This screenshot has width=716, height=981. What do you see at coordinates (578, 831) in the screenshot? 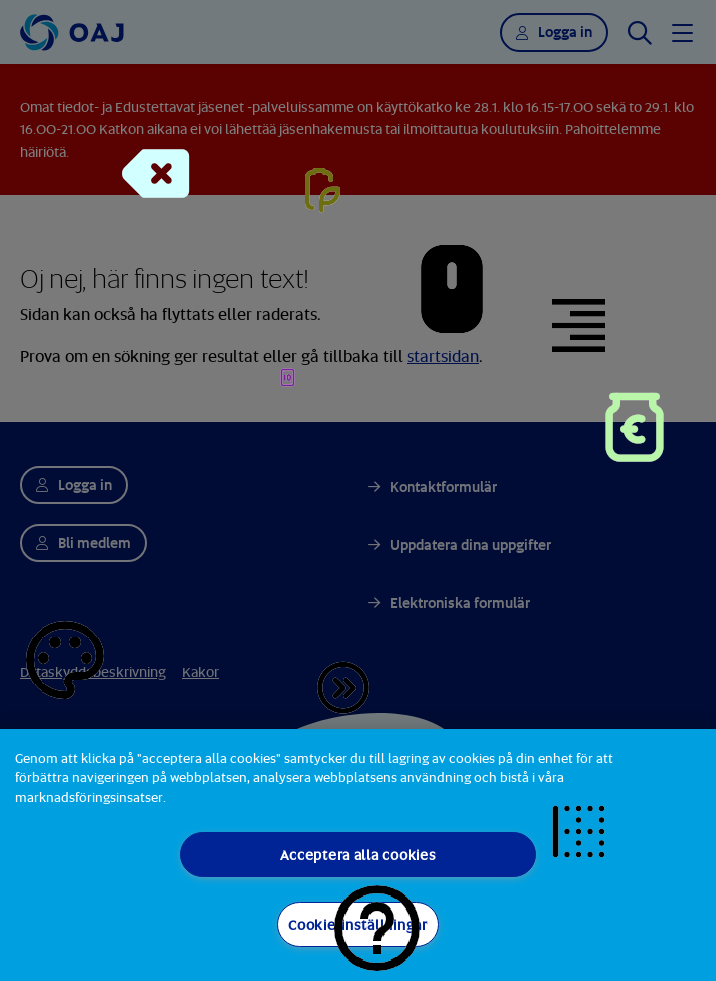
I see `apply left border to selected cells` at bounding box center [578, 831].